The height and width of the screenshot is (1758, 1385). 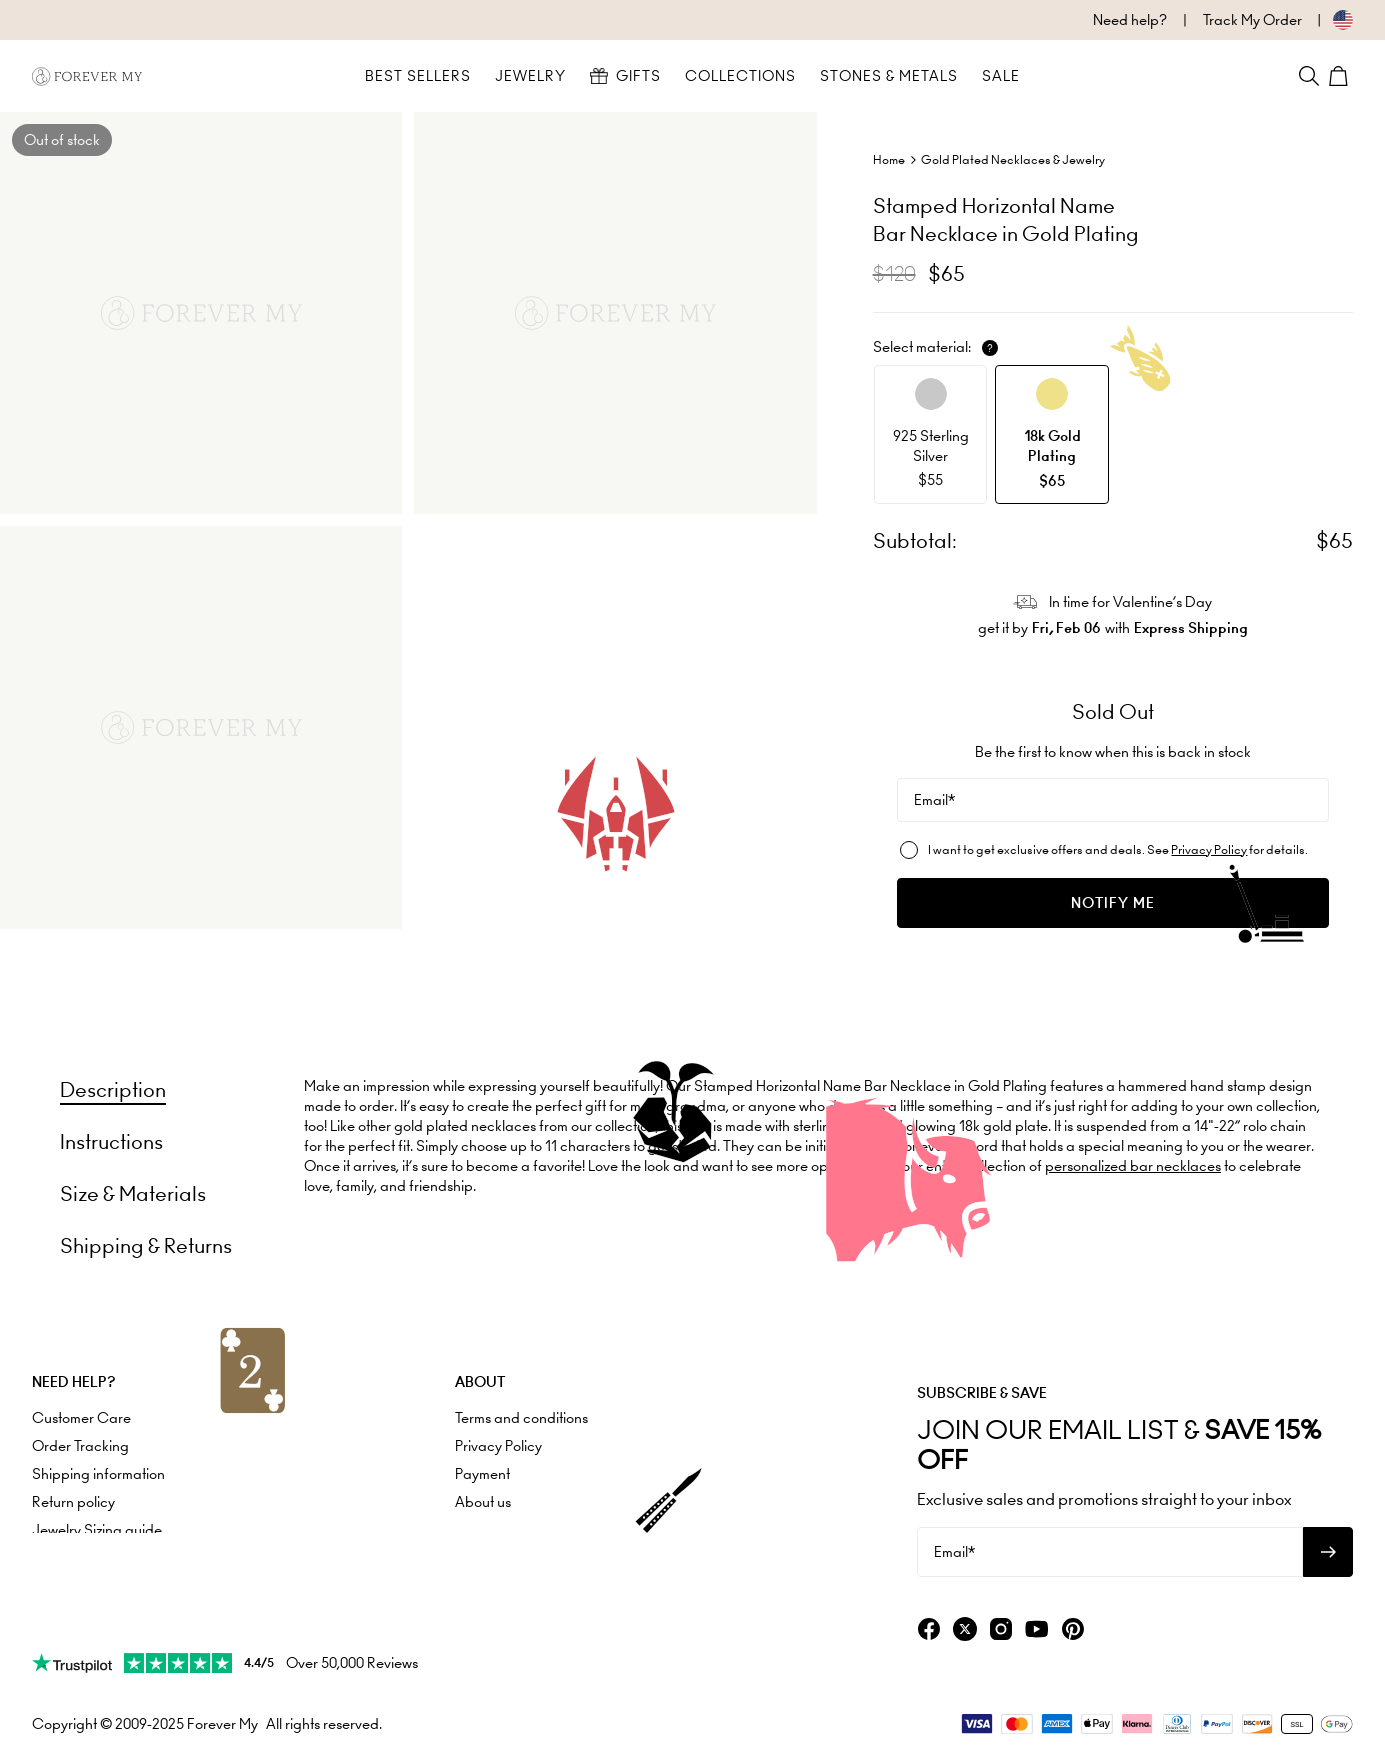 I want to click on access floor cleaning or maintenance tools, so click(x=1268, y=902).